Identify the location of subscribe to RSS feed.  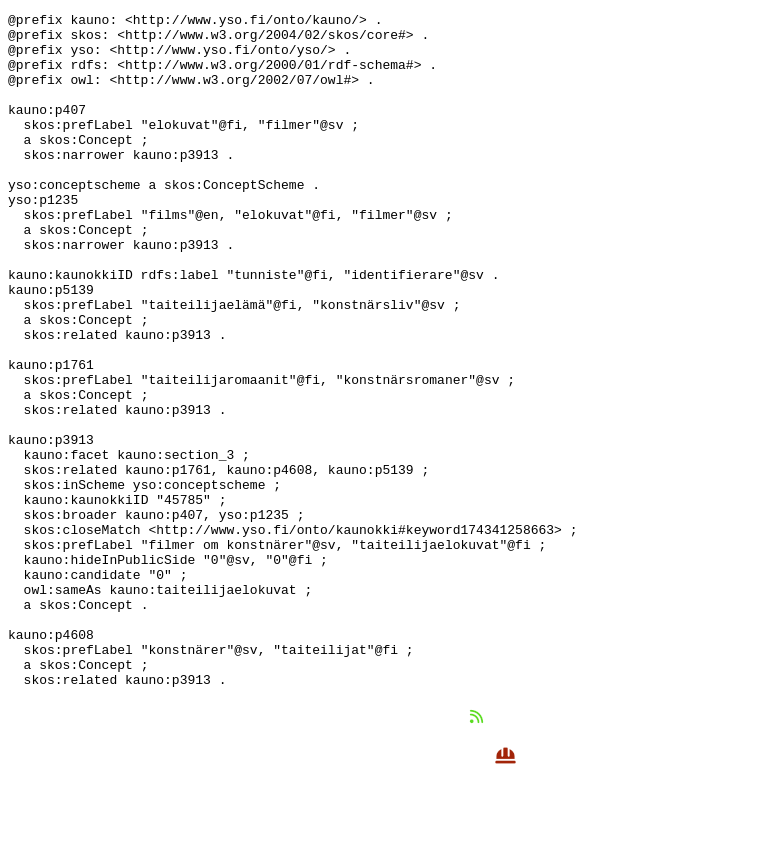
(476, 716).